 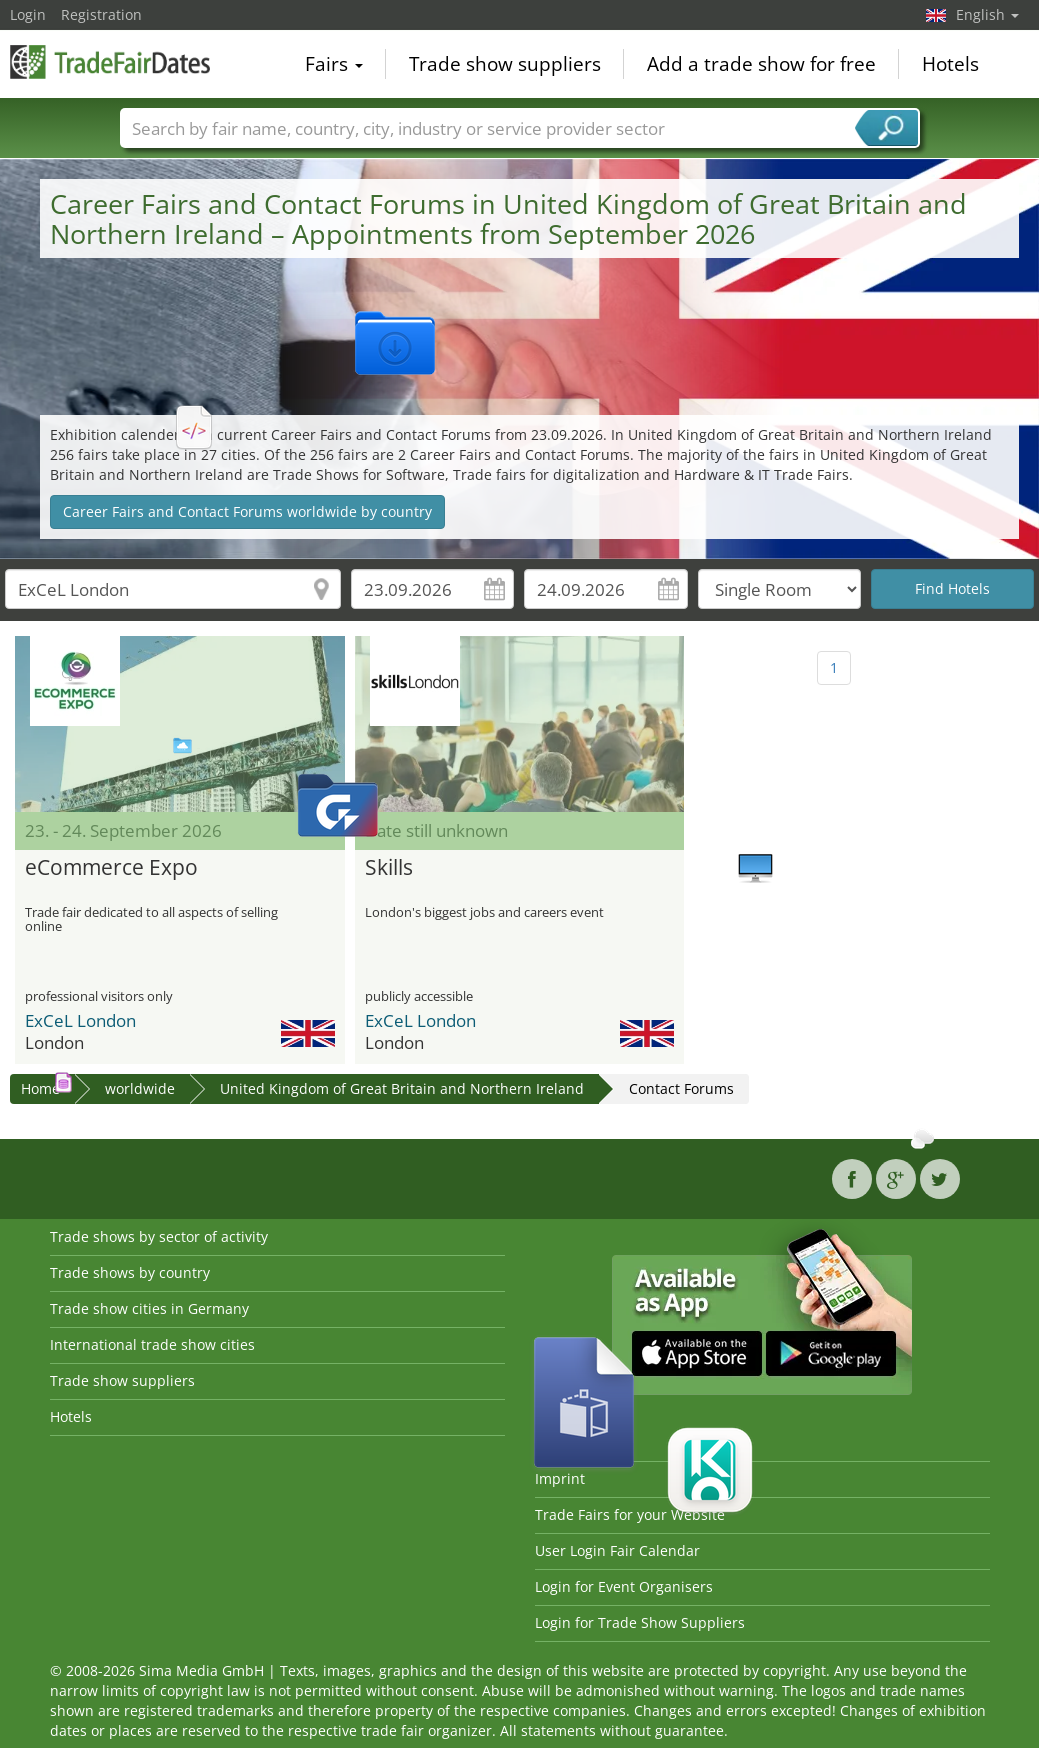 I want to click on a maven xml configuration file, so click(x=194, y=427).